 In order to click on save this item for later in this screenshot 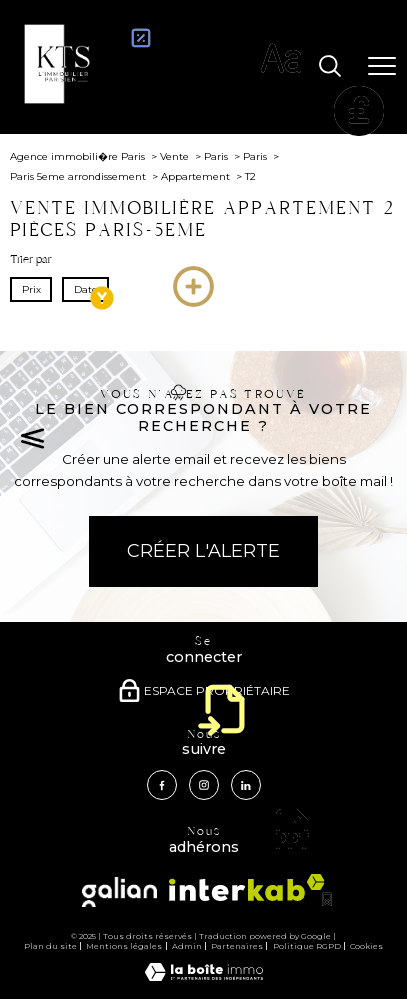, I will do `click(327, 899)`.